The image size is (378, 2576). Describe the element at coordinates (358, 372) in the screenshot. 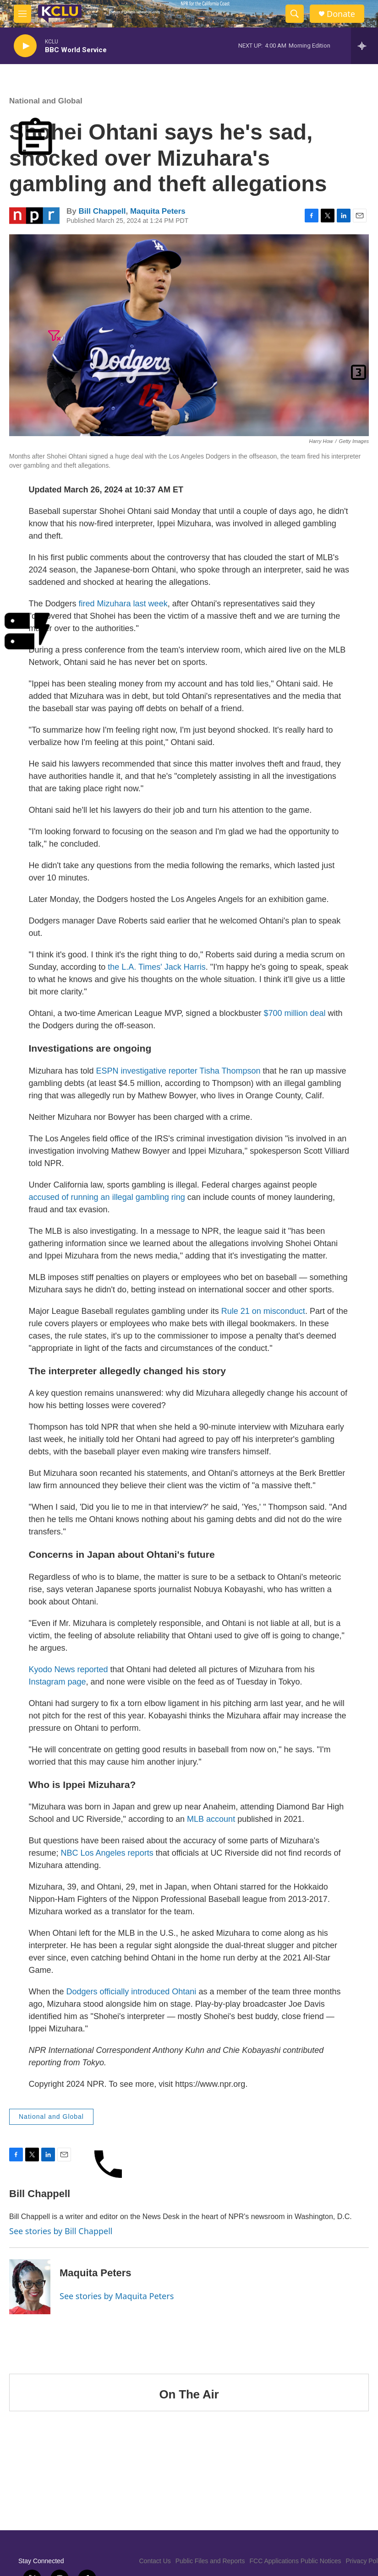

I see `select option 3 from a numbered list` at that location.